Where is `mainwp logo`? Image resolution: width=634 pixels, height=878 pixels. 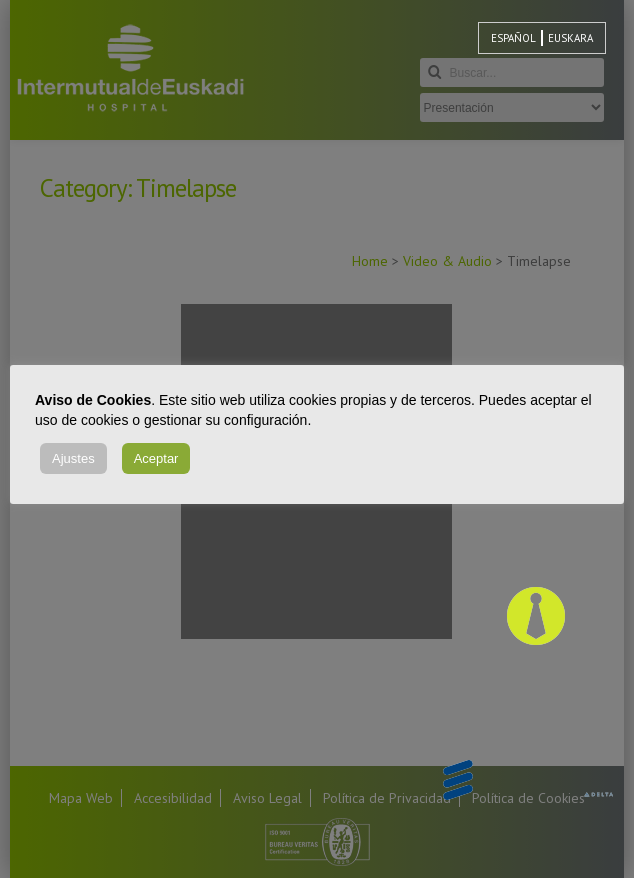 mainwp logo is located at coordinates (536, 616).